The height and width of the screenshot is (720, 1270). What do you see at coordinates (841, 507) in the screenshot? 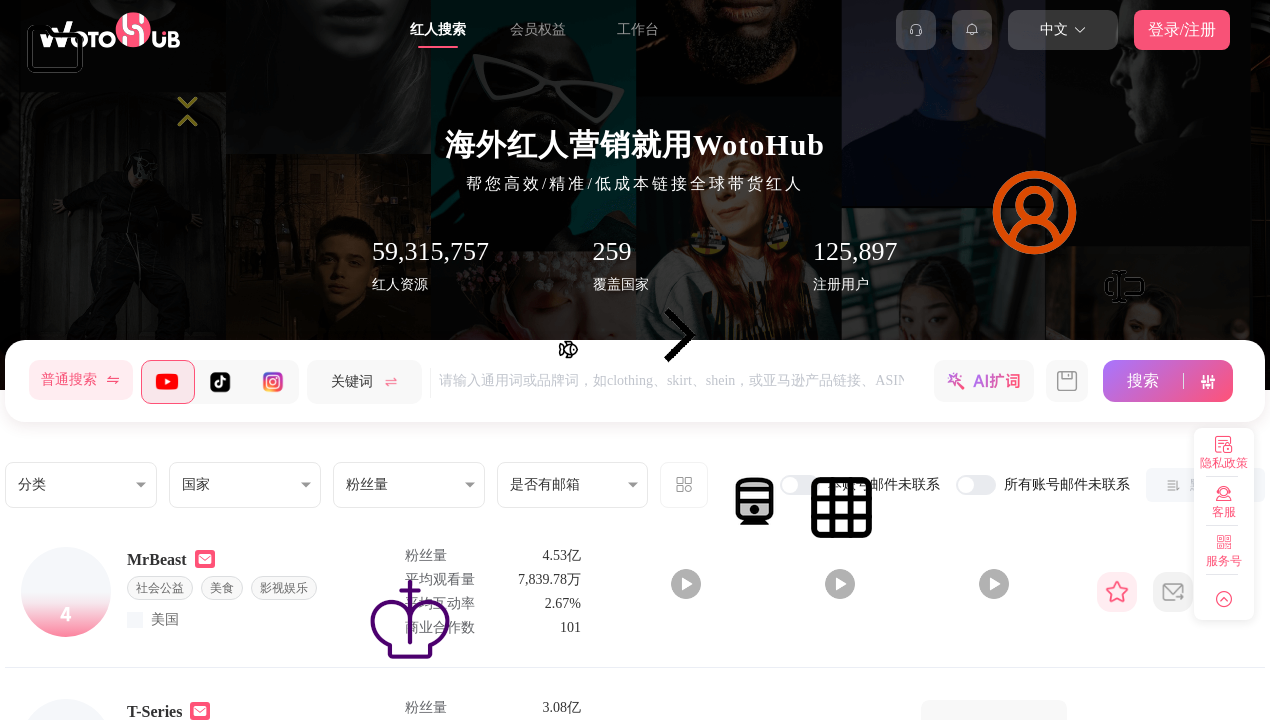
I see `switch to grid view layout` at bounding box center [841, 507].